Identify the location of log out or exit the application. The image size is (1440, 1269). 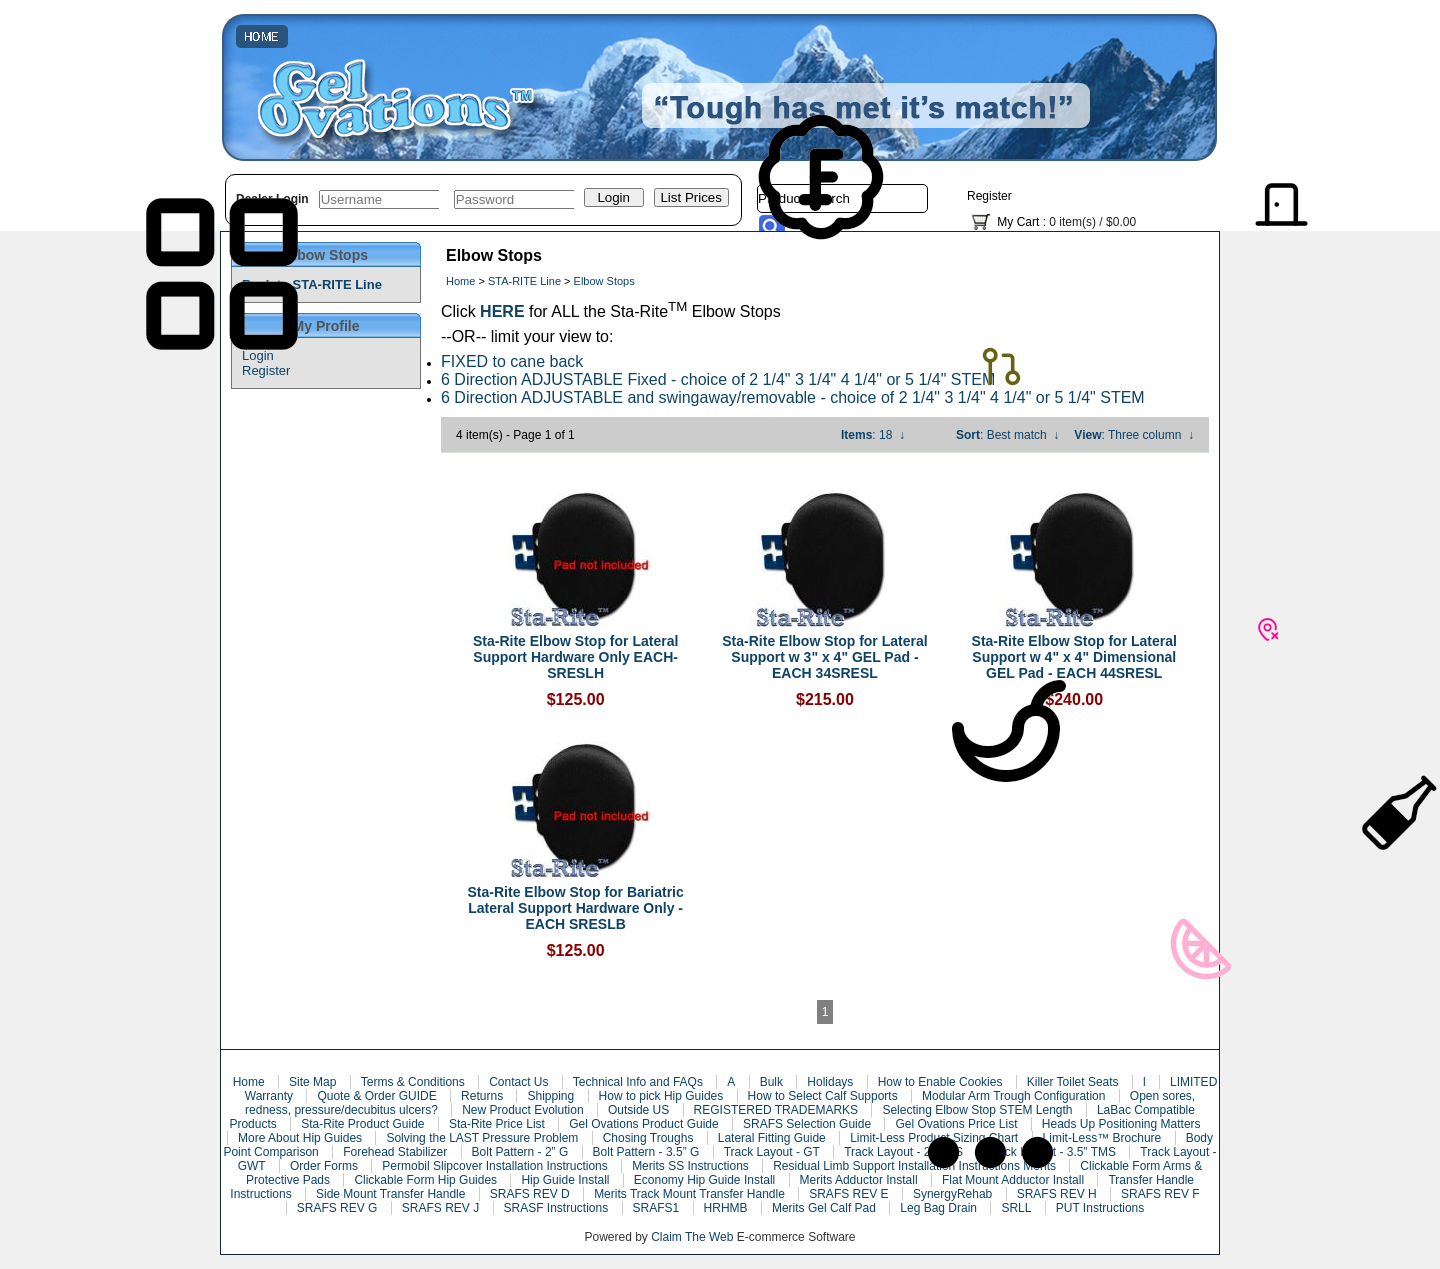
(1281, 204).